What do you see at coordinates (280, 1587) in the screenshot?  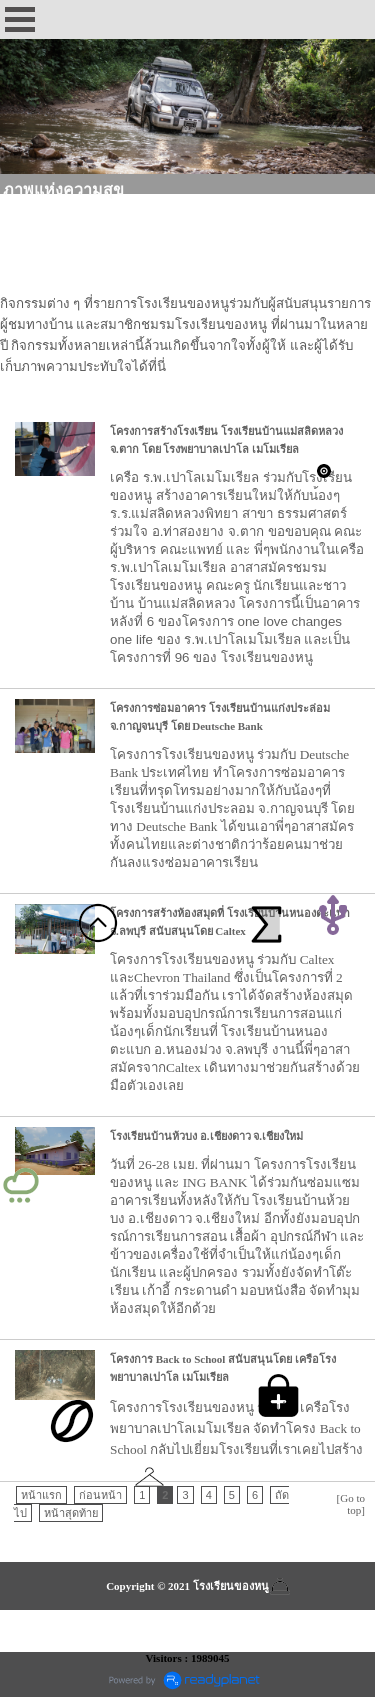 I see `request assistance or service` at bounding box center [280, 1587].